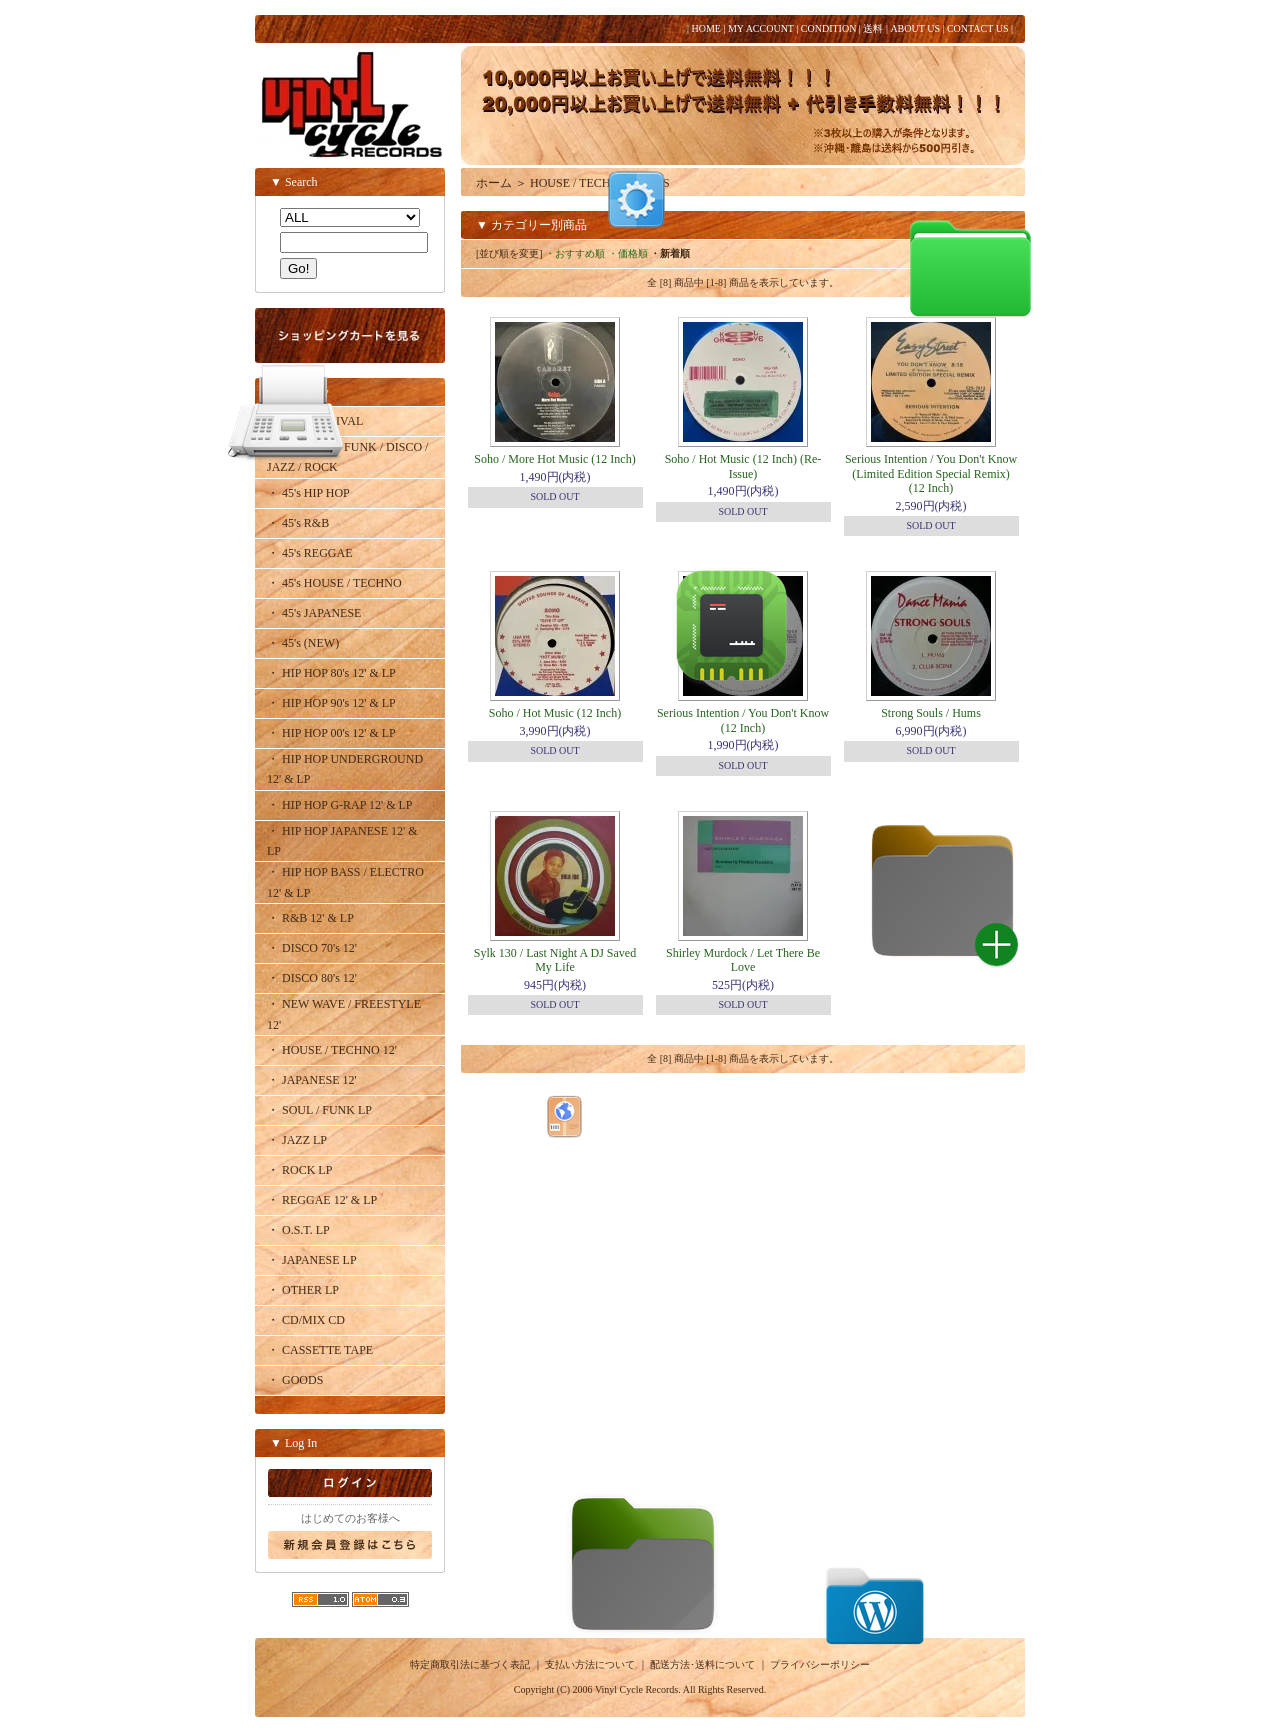  Describe the element at coordinates (643, 1564) in the screenshot. I see `view contents of an open folder` at that location.